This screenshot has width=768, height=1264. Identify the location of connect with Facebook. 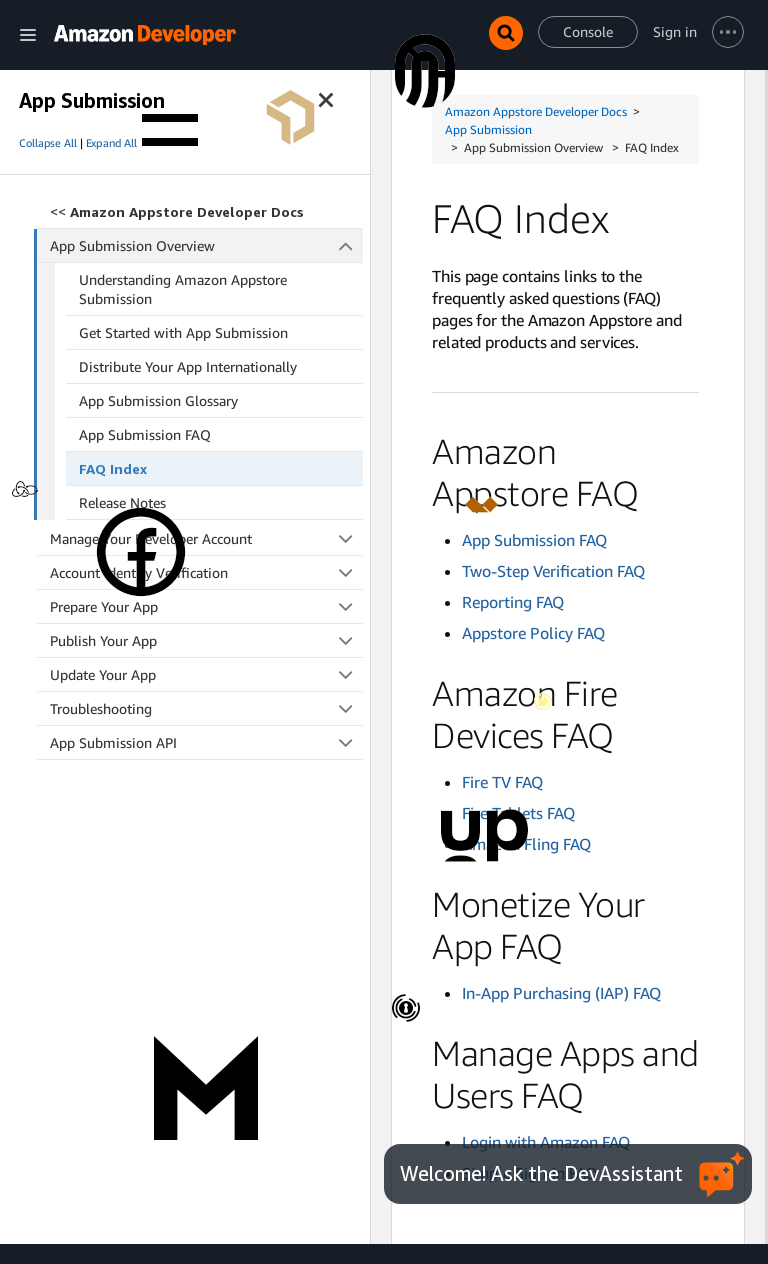
(141, 552).